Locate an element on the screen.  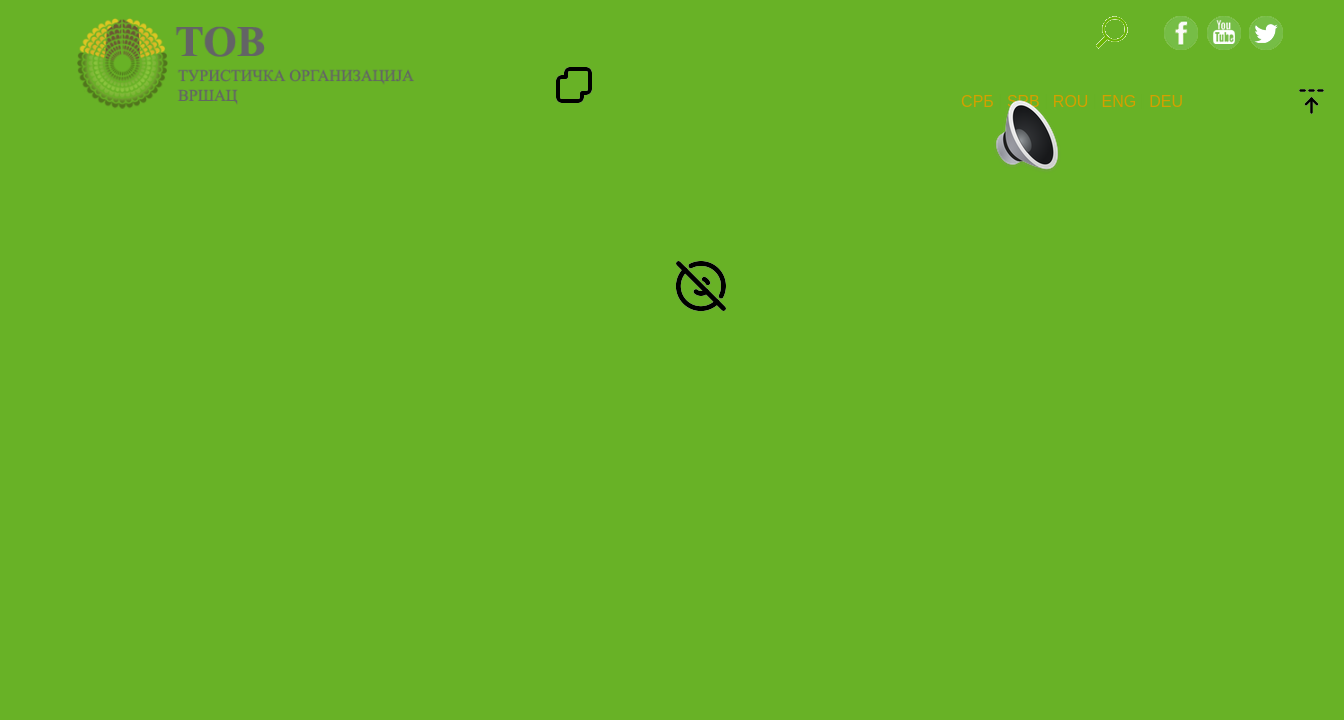
combine or merge selected layers is located at coordinates (574, 85).